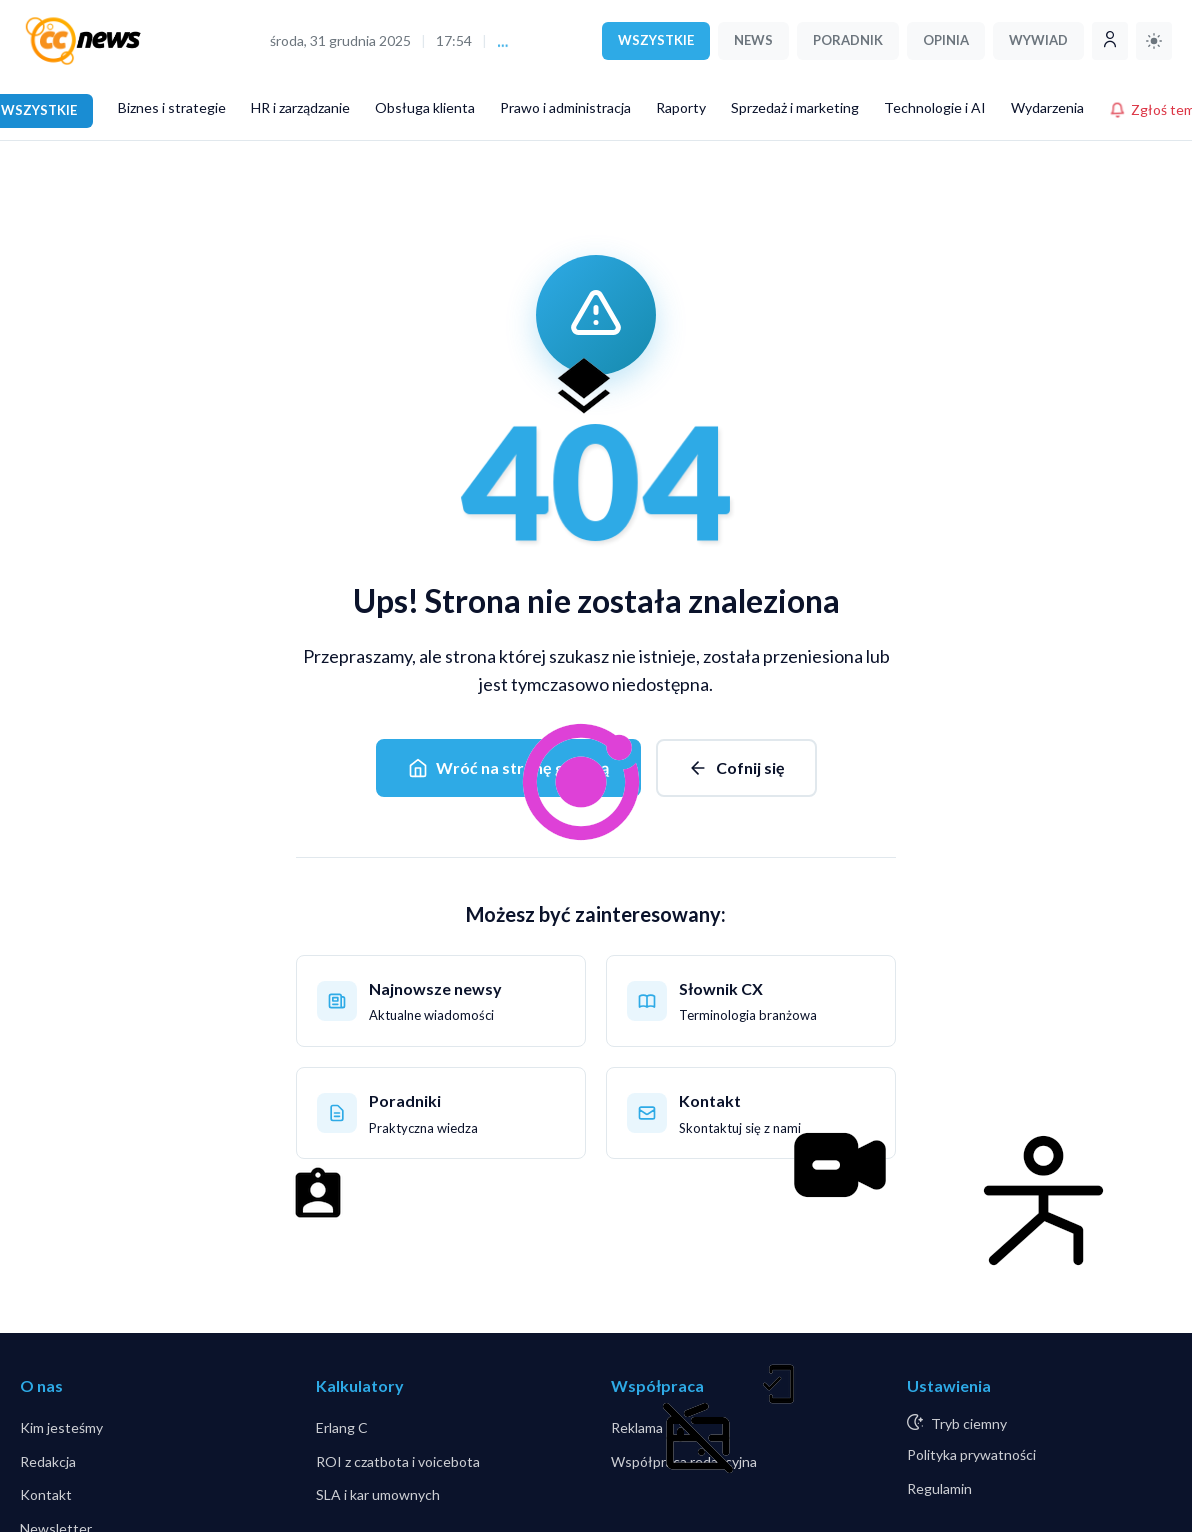  I want to click on view user profile or account details, so click(318, 1195).